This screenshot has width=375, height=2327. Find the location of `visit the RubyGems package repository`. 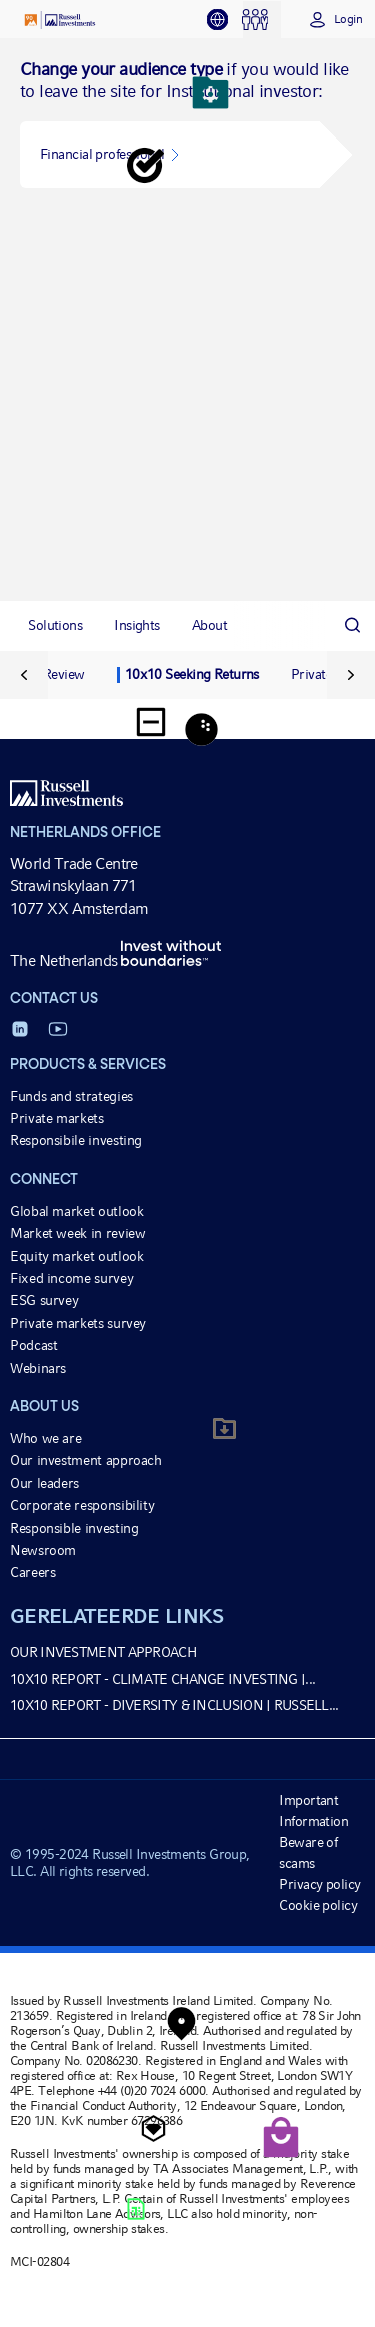

visit the RubyGems package repository is located at coordinates (153, 2128).